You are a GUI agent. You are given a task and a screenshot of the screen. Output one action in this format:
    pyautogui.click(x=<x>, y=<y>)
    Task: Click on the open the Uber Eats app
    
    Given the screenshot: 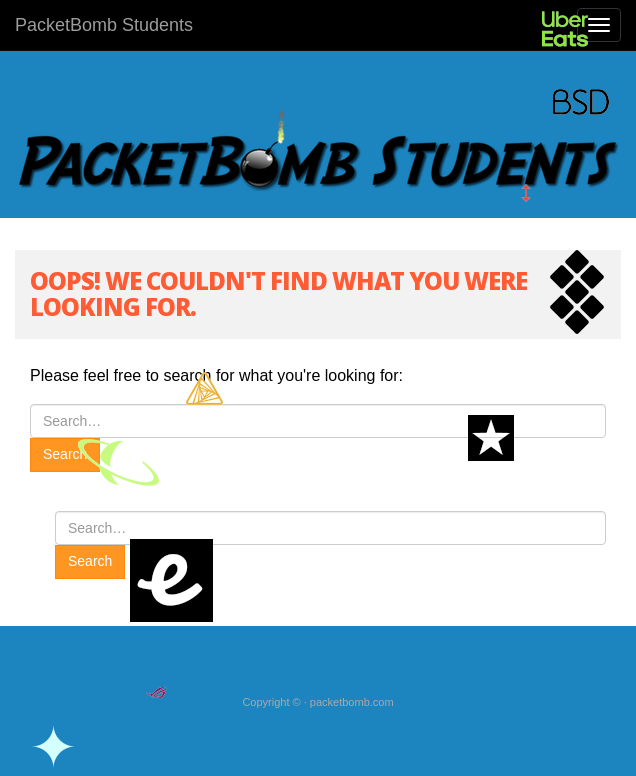 What is the action you would take?
    pyautogui.click(x=565, y=29)
    